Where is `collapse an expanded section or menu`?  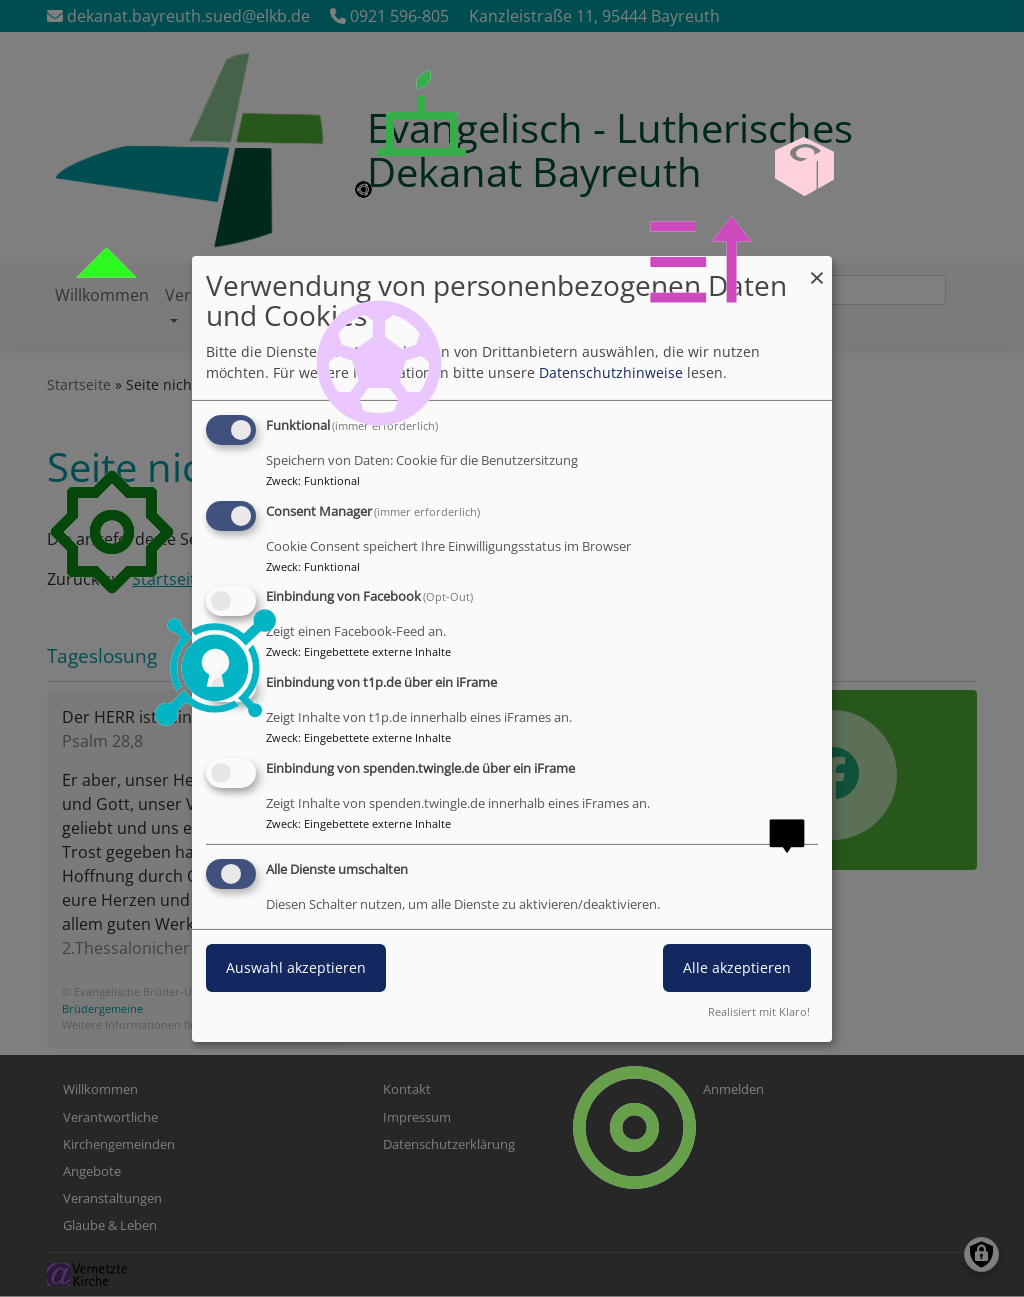 collapse an expanded section or menu is located at coordinates (106, 267).